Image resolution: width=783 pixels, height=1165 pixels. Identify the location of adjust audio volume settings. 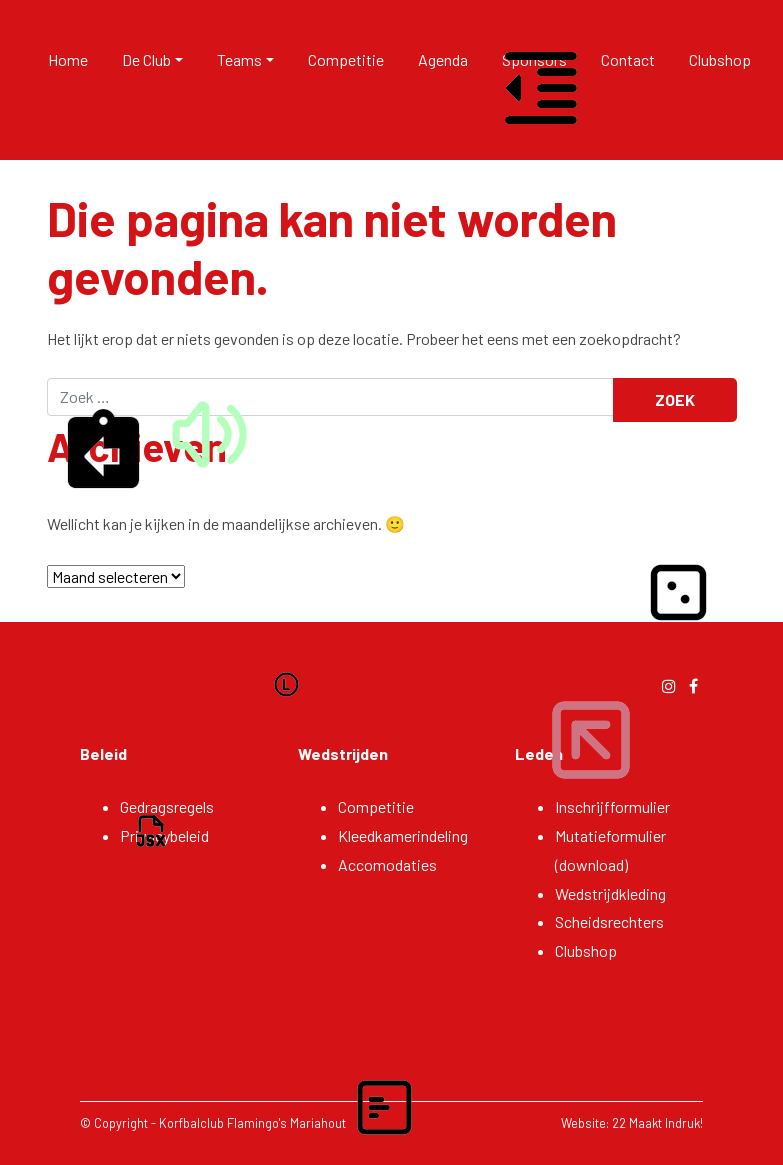
(209, 434).